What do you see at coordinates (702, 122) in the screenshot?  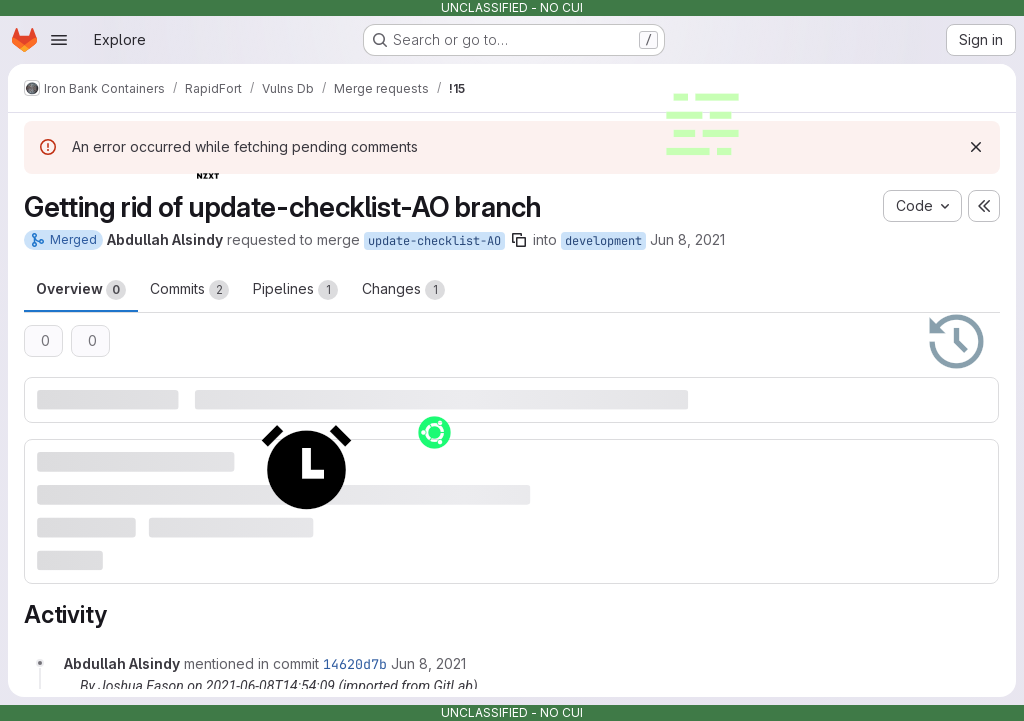 I see `indicates misty or foggy weather conditions` at bounding box center [702, 122].